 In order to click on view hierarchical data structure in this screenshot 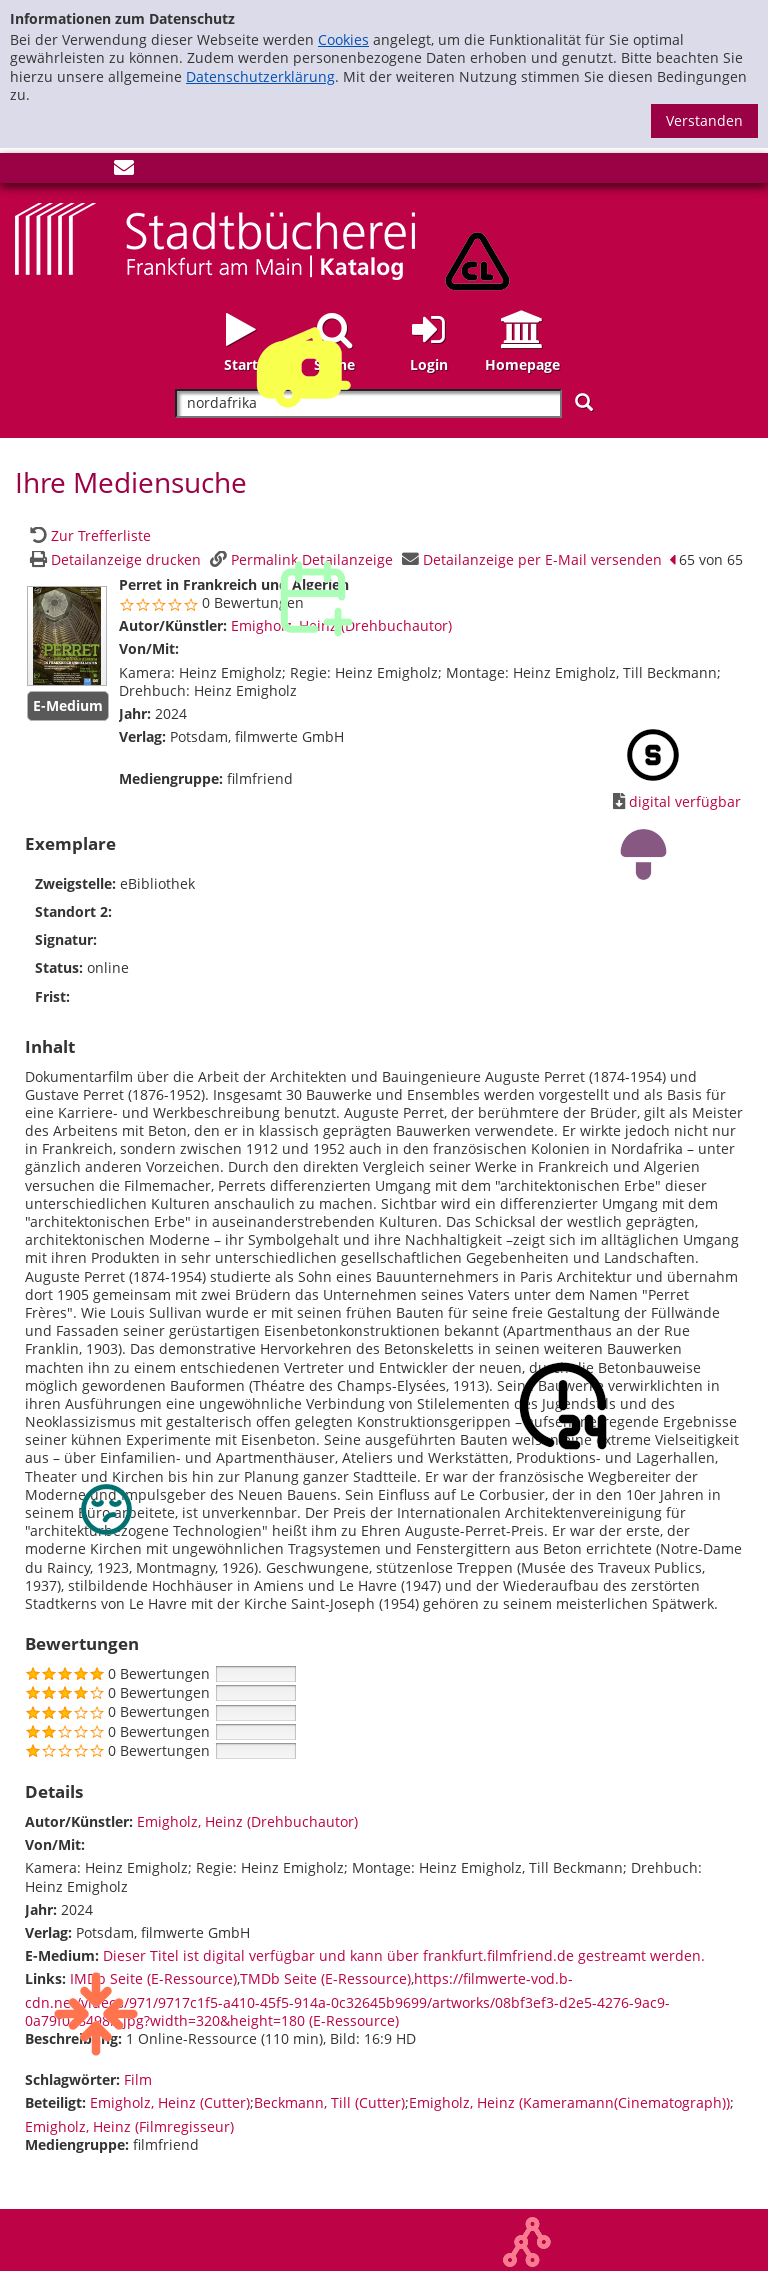, I will do `click(528, 2242)`.